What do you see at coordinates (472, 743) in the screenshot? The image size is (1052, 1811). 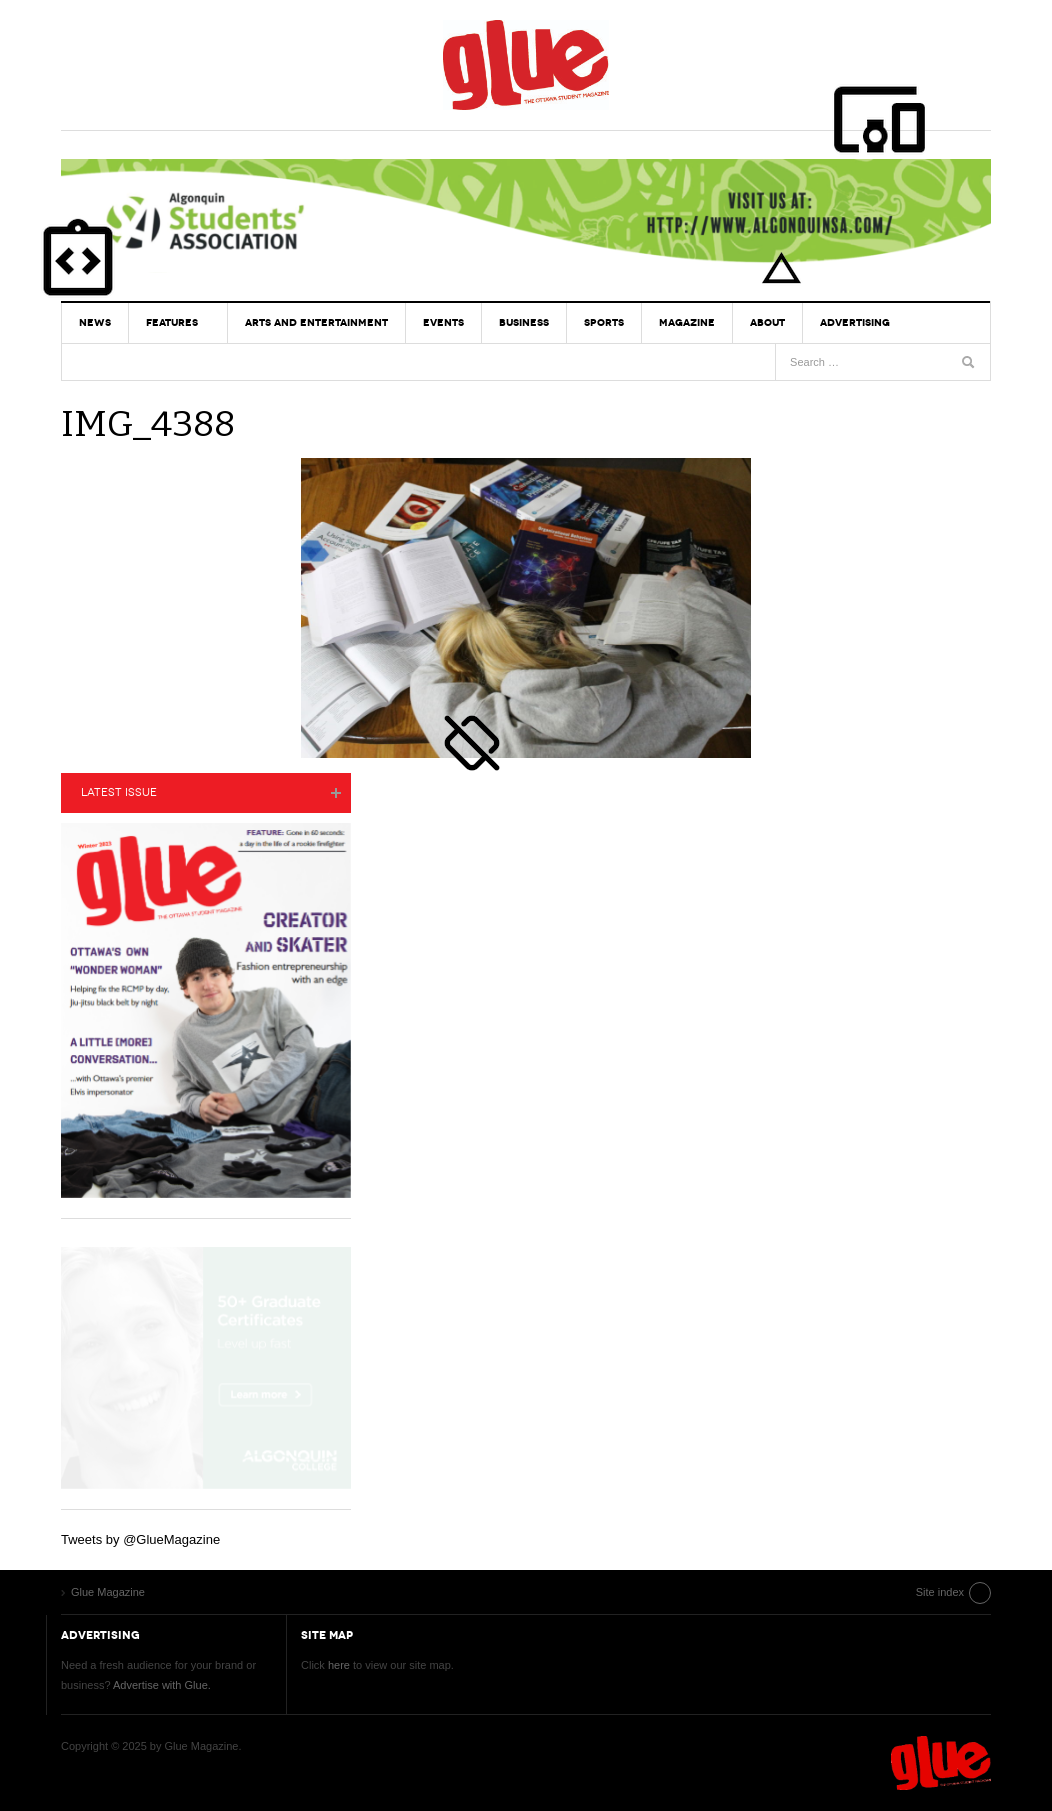 I see `disabled or inactive diamond shape element` at bounding box center [472, 743].